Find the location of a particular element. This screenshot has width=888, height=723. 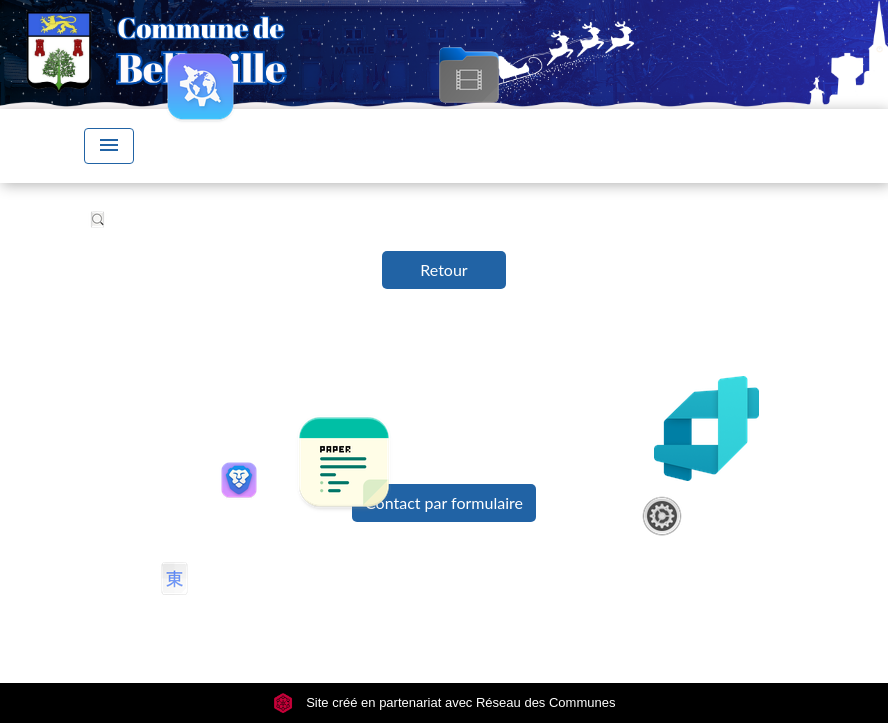

launch the mahjongg tile matching game is located at coordinates (174, 578).